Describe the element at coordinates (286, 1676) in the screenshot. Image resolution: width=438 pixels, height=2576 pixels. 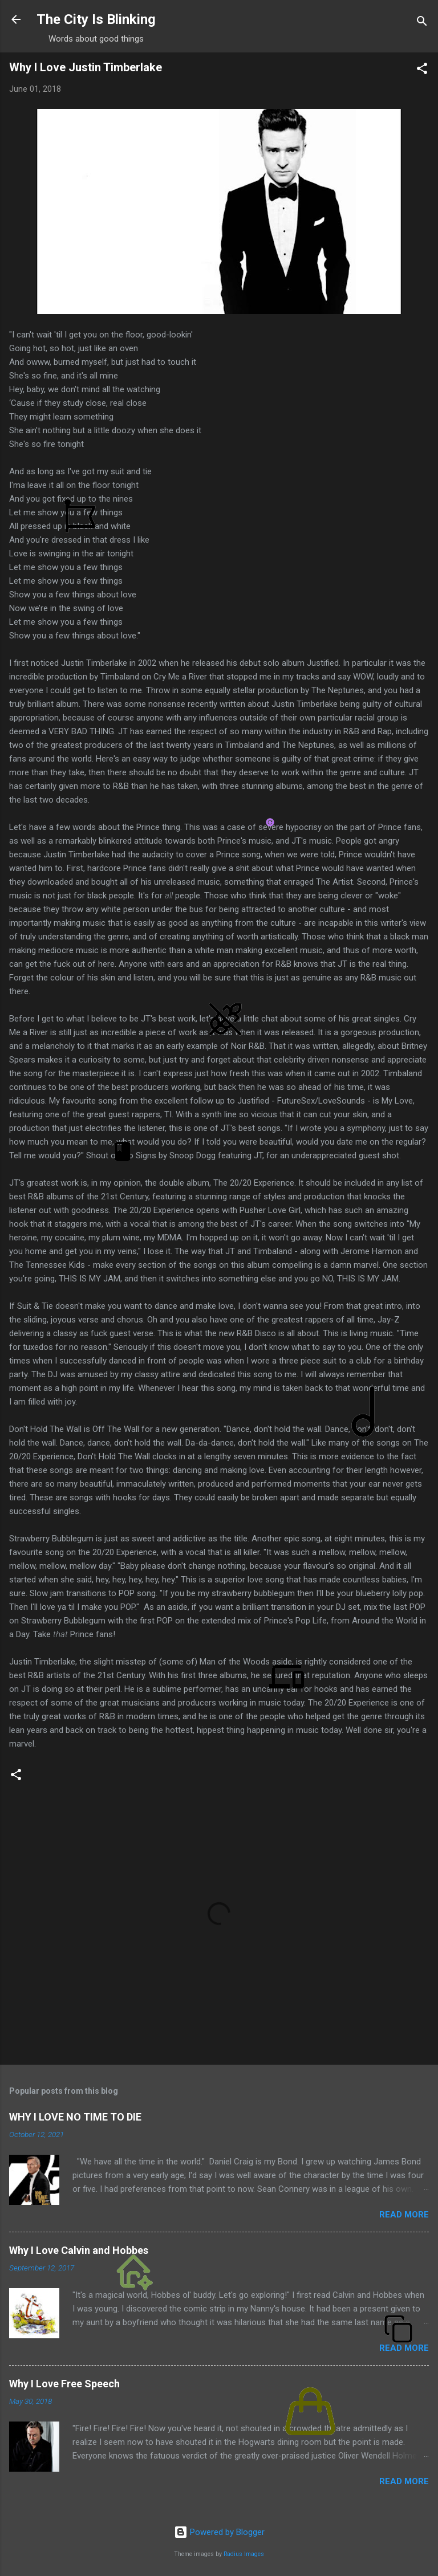
I see `link or sync devices together` at that location.